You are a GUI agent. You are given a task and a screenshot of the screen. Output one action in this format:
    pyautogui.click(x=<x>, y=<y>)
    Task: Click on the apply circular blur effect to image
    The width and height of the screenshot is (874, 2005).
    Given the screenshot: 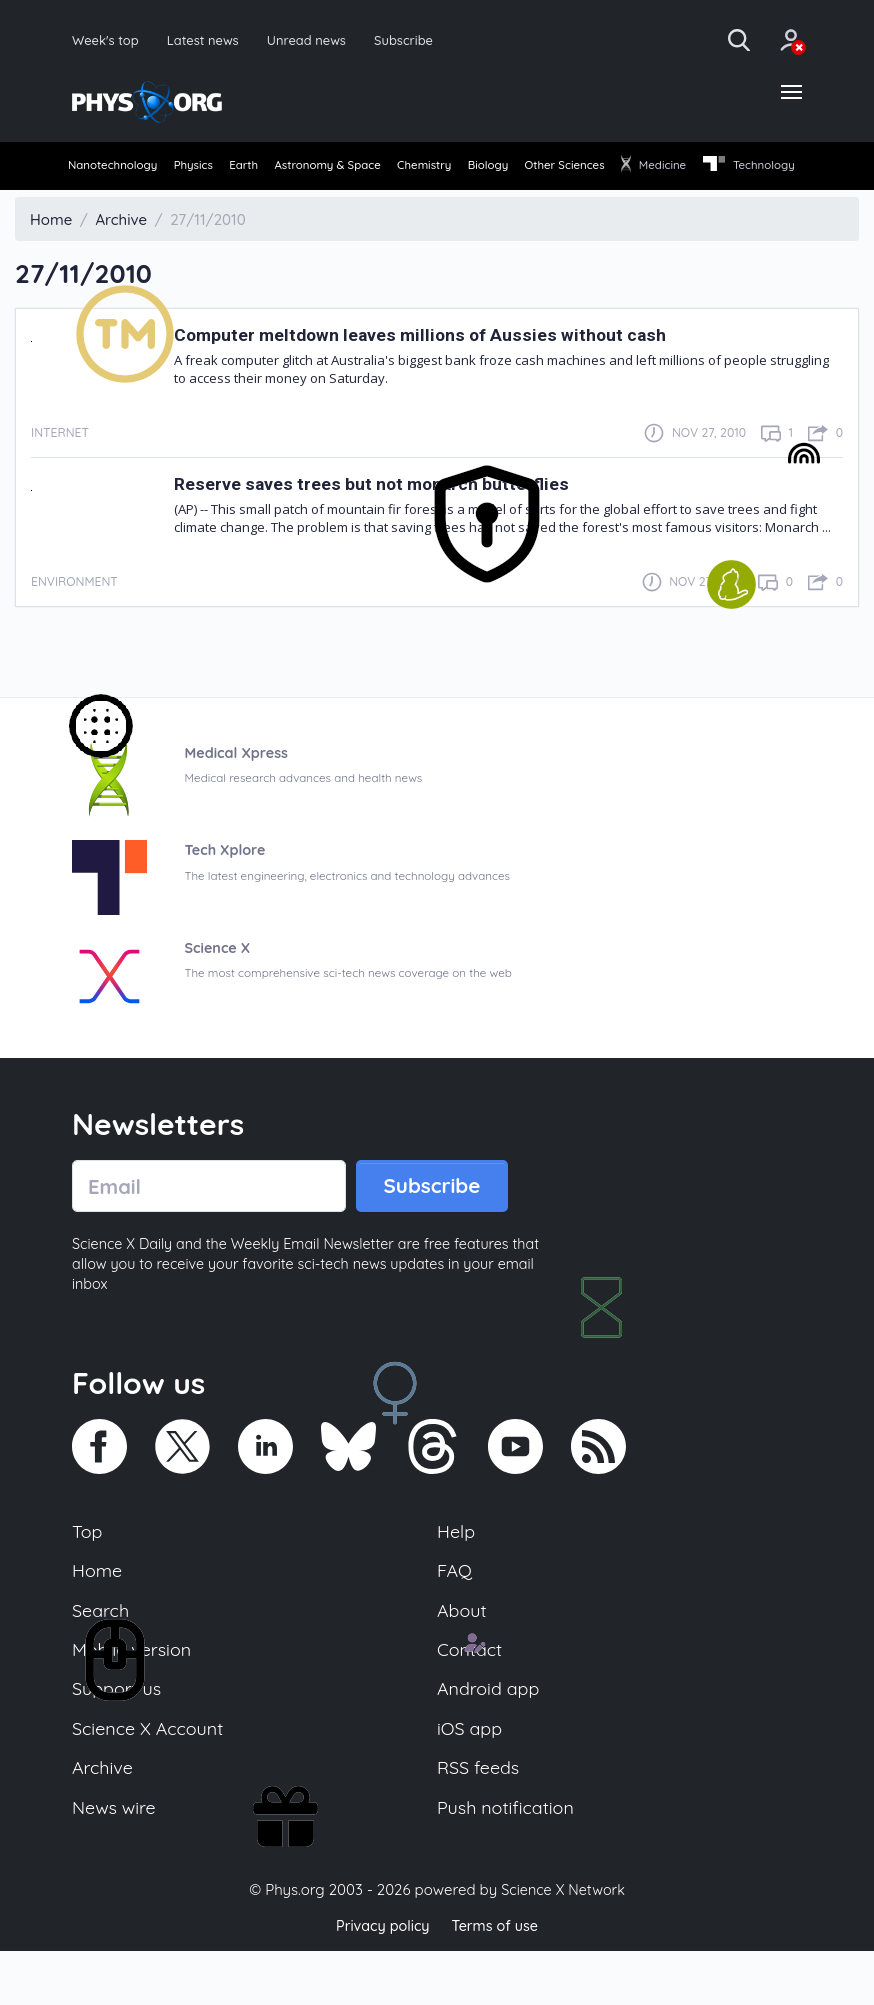 What is the action you would take?
    pyautogui.click(x=101, y=726)
    